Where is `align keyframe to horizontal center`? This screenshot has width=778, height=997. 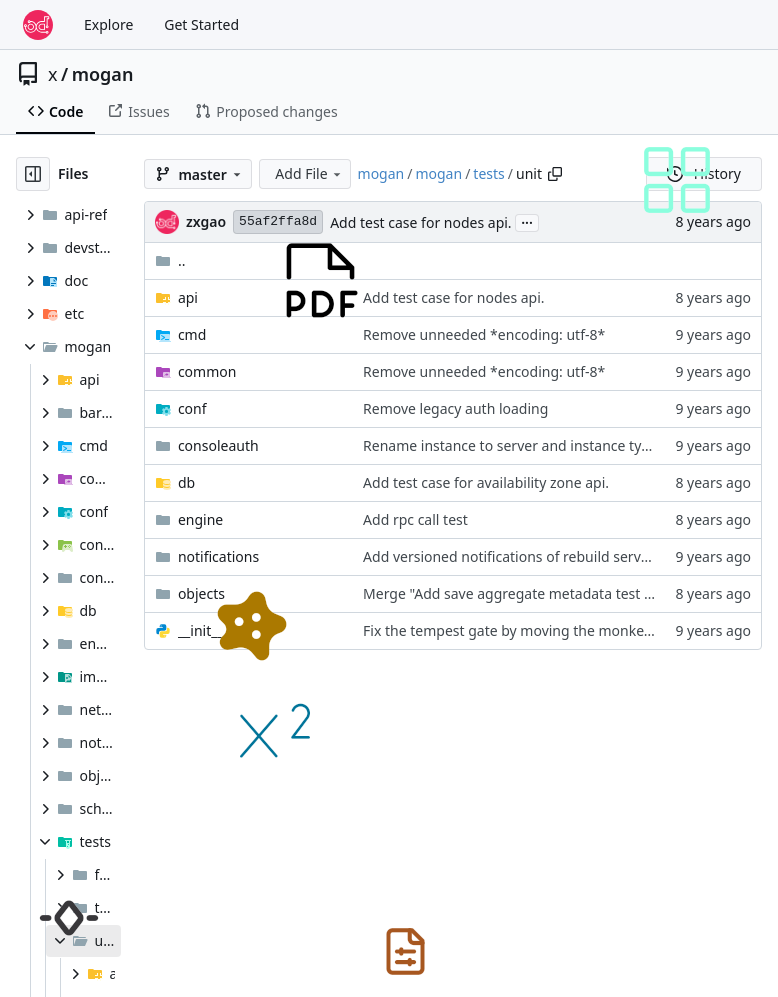 align keyframe to horizontal center is located at coordinates (69, 918).